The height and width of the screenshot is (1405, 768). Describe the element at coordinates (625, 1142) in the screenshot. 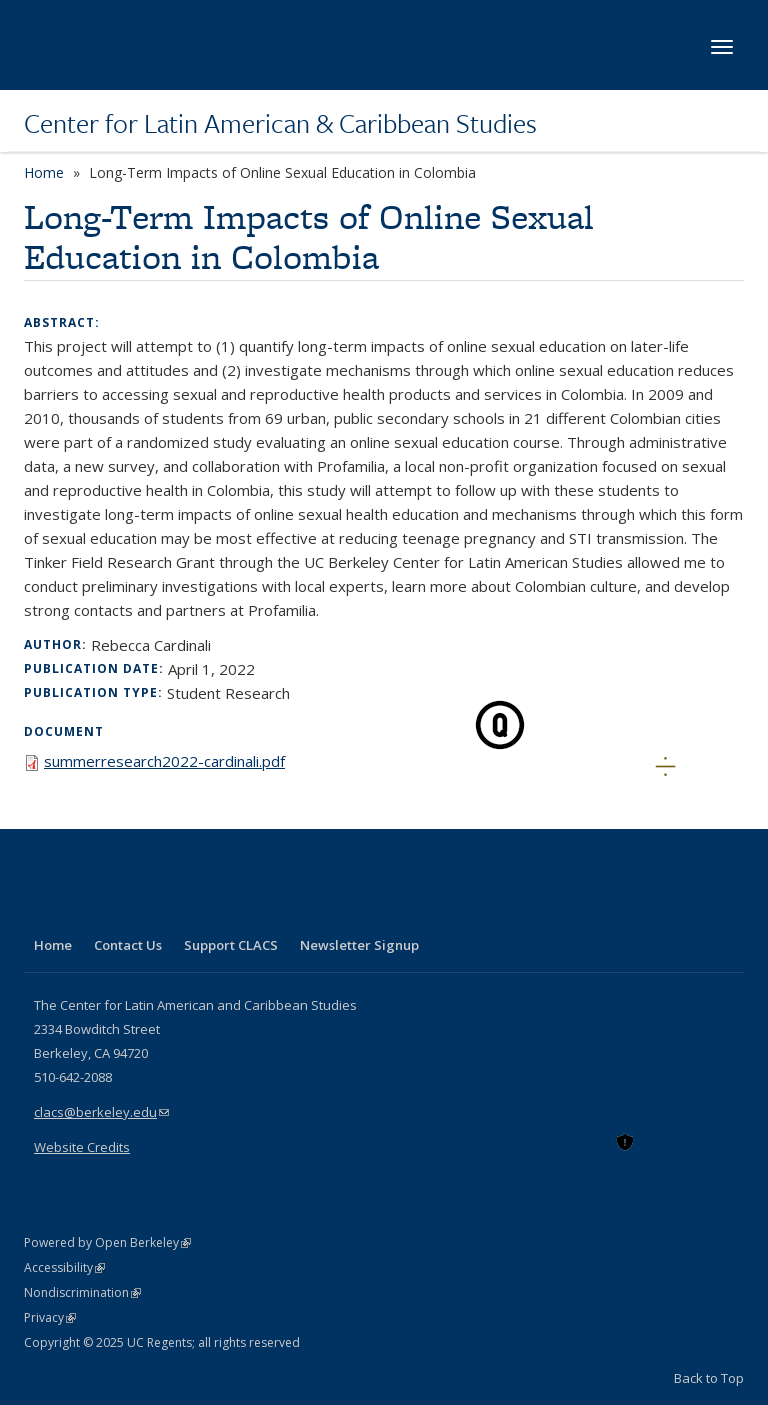

I see `security warning or alert detected` at that location.